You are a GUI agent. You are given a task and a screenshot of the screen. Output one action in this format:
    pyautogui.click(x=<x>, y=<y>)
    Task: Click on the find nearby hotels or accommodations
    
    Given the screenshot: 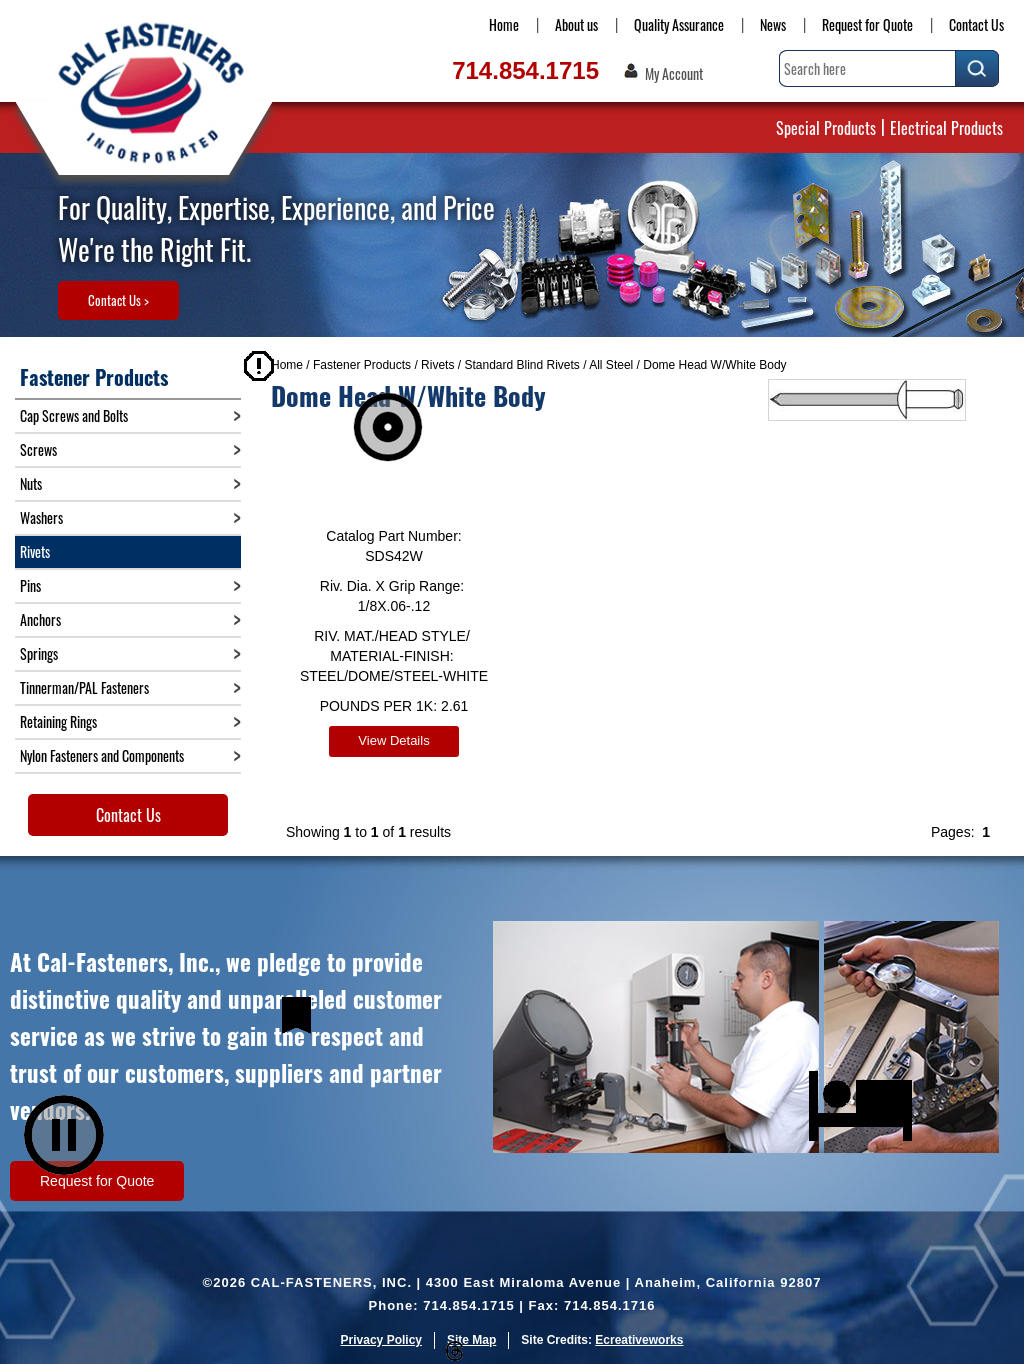 What is the action you would take?
    pyautogui.click(x=860, y=1103)
    